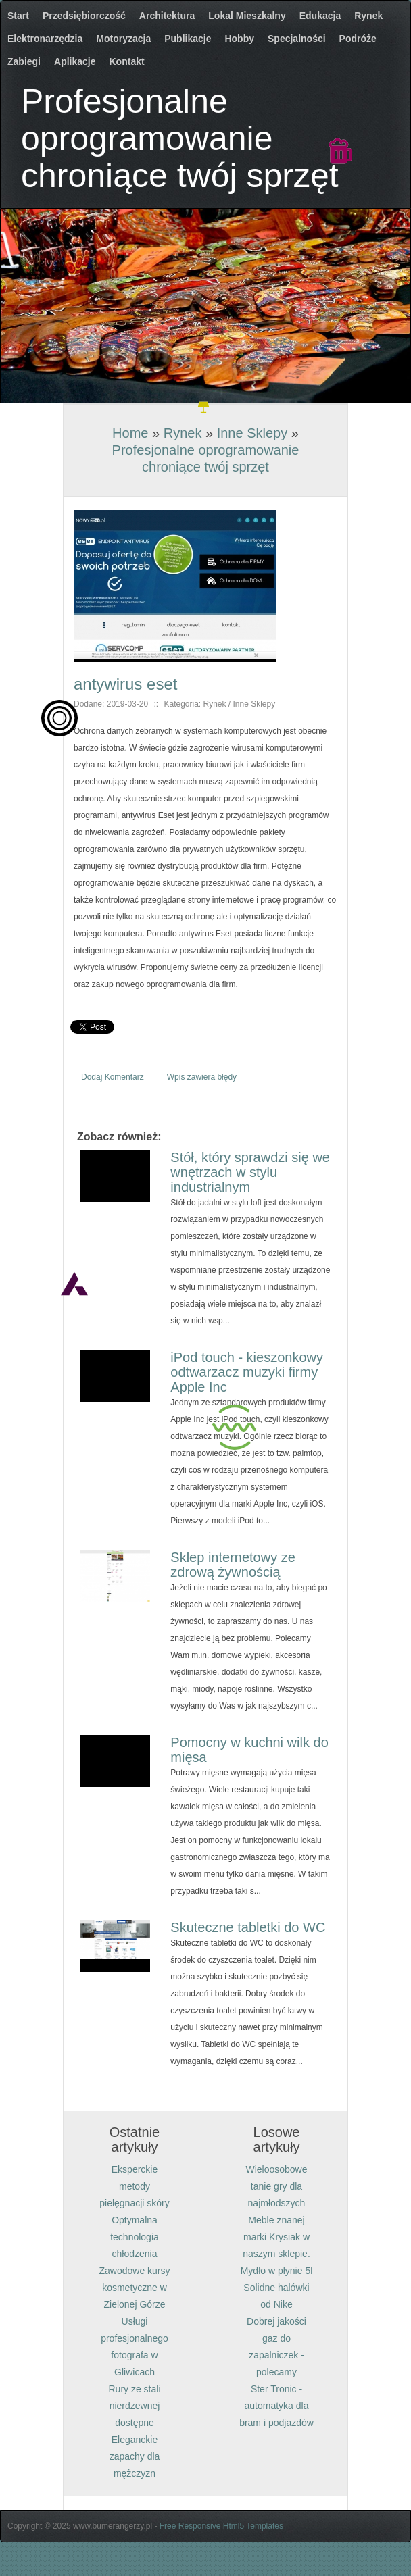 The width and height of the screenshot is (411, 2576). Describe the element at coordinates (74, 1284) in the screenshot. I see `axis bank app or service` at that location.